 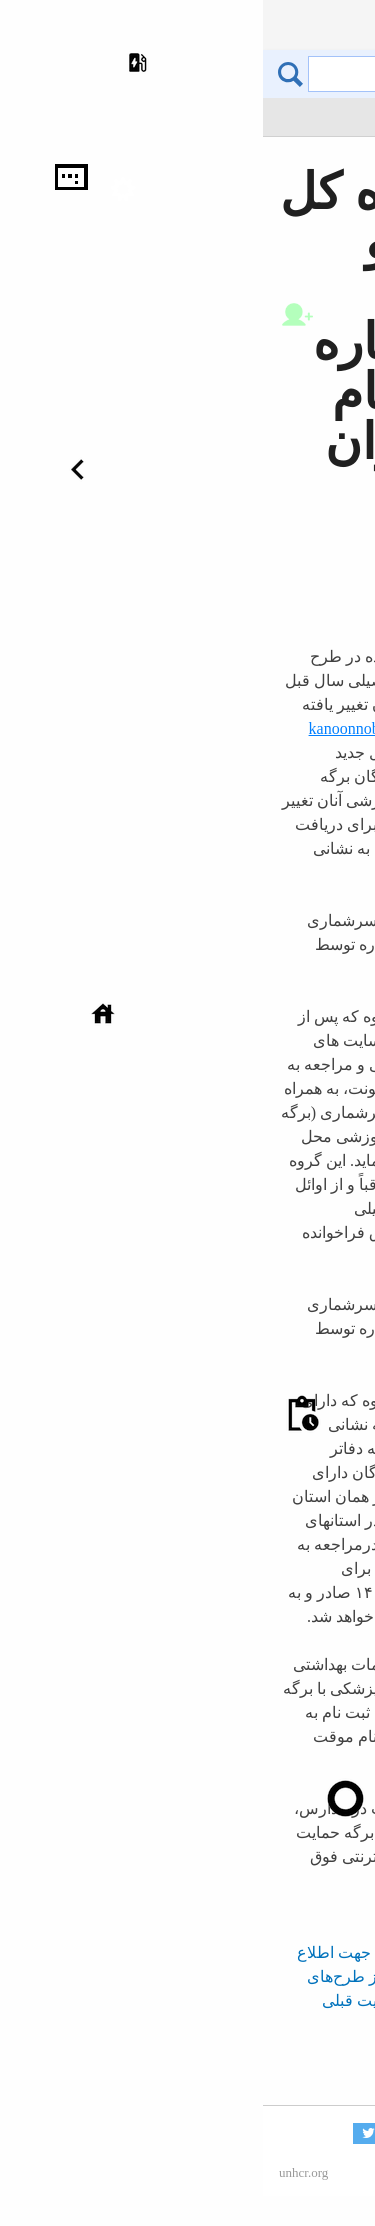 What do you see at coordinates (345, 1798) in the screenshot?
I see `indicates a trip starting point or origin location` at bounding box center [345, 1798].